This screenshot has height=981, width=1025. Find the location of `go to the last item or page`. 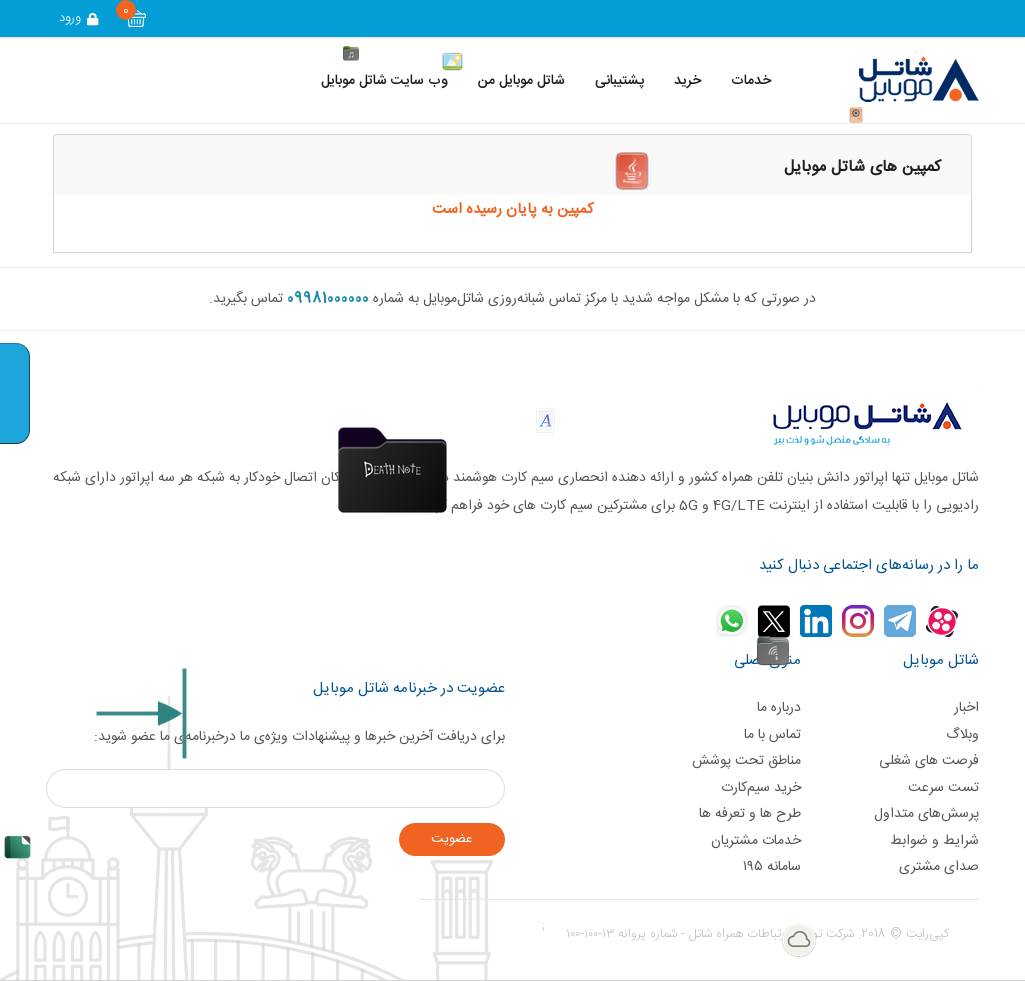

go to the last item or page is located at coordinates (141, 713).